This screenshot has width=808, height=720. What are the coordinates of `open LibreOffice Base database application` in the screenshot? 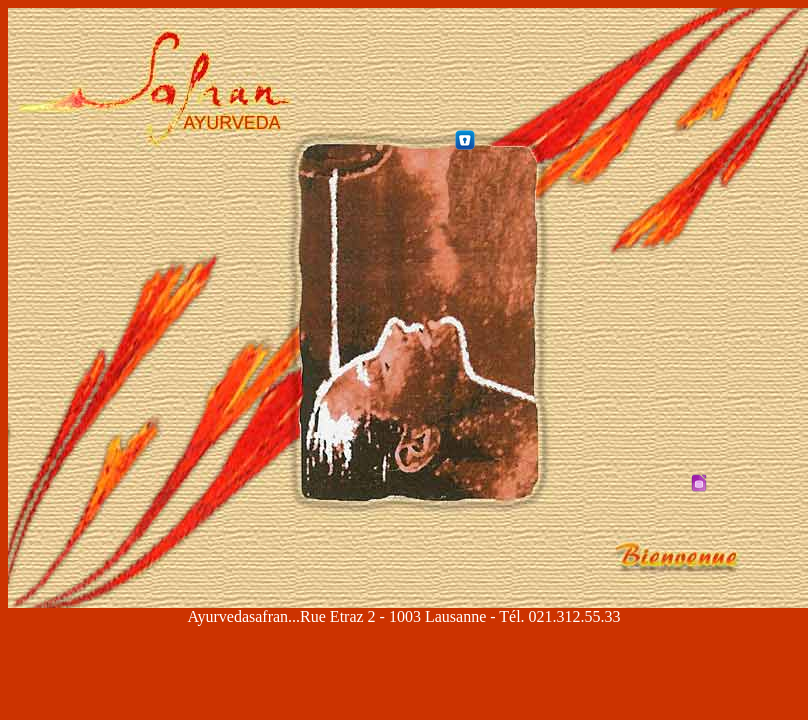 It's located at (699, 483).